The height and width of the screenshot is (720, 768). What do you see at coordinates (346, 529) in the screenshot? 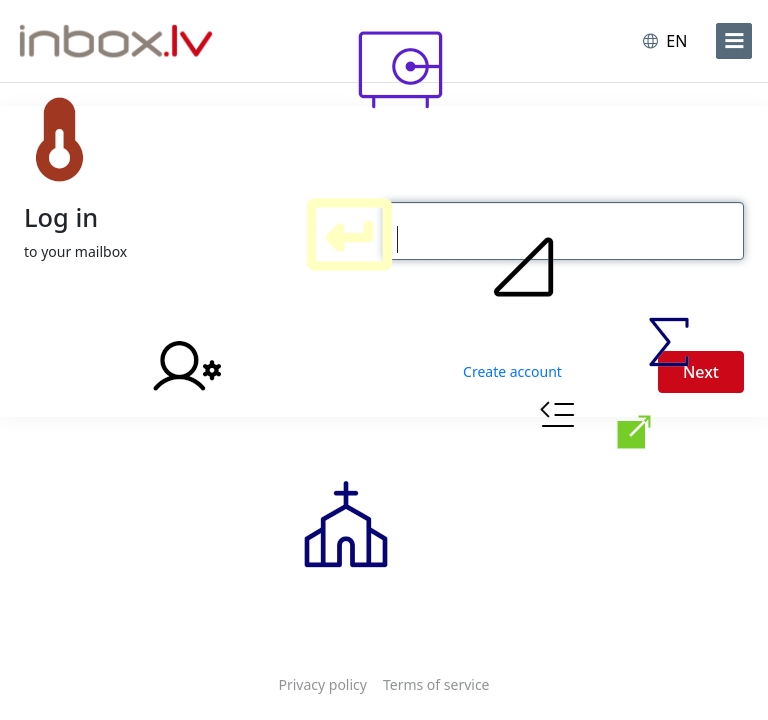
I see `indicates a nearby church or place of worship` at bounding box center [346, 529].